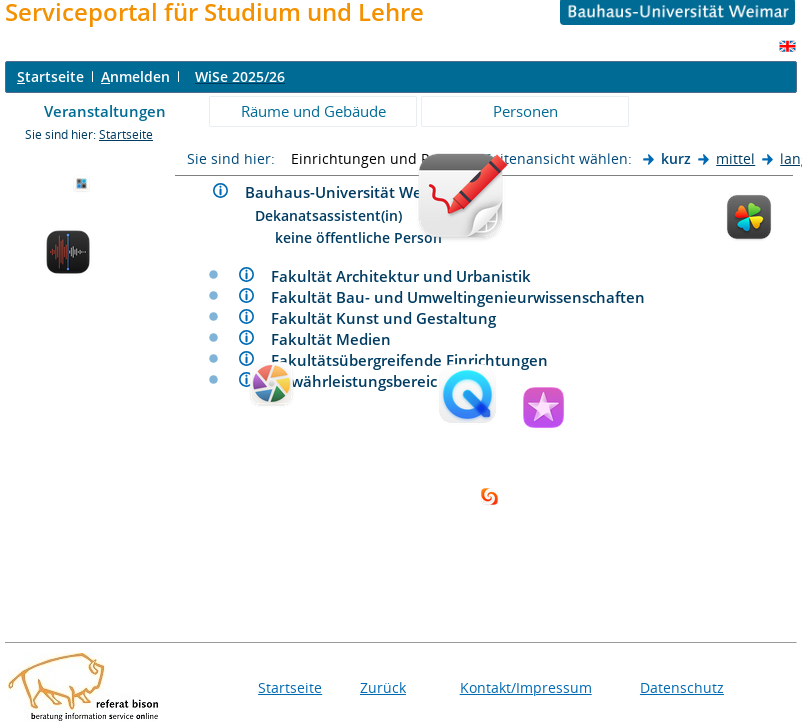 The height and width of the screenshot is (725, 802). Describe the element at coordinates (489, 496) in the screenshot. I see `open meld file comparison tool` at that location.